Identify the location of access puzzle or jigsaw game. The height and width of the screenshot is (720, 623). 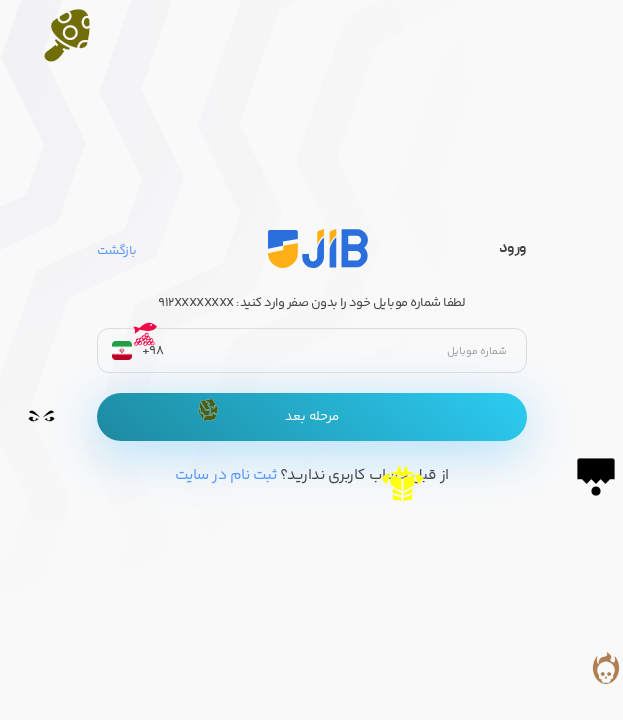
(208, 410).